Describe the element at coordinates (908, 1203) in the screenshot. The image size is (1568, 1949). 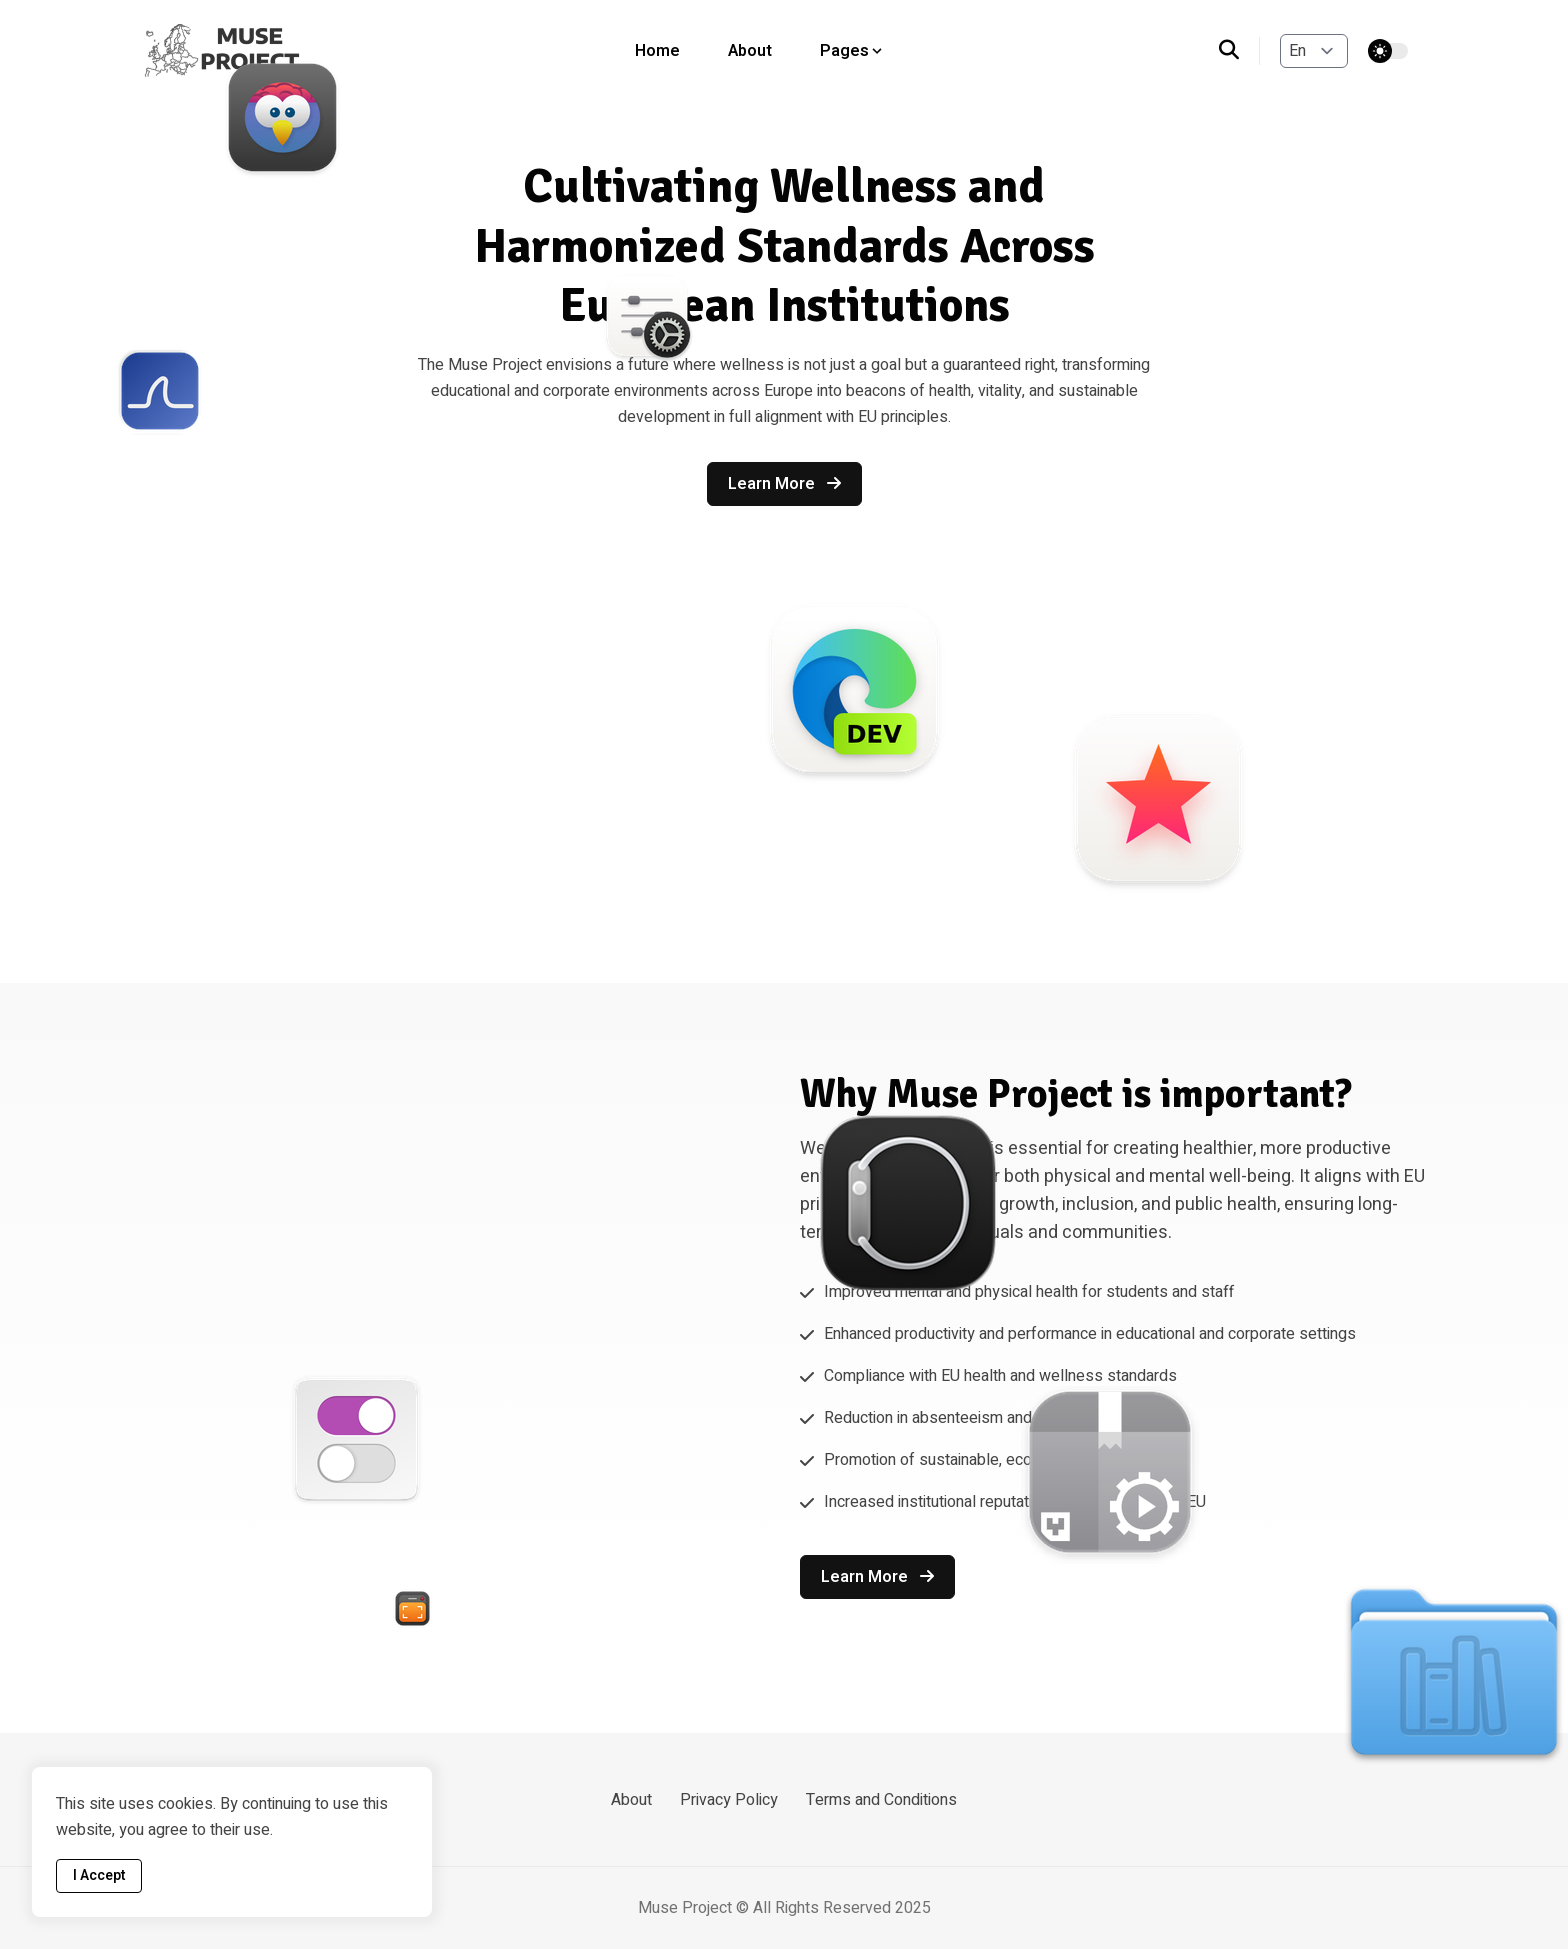
I see `open the Apple Watch app` at that location.